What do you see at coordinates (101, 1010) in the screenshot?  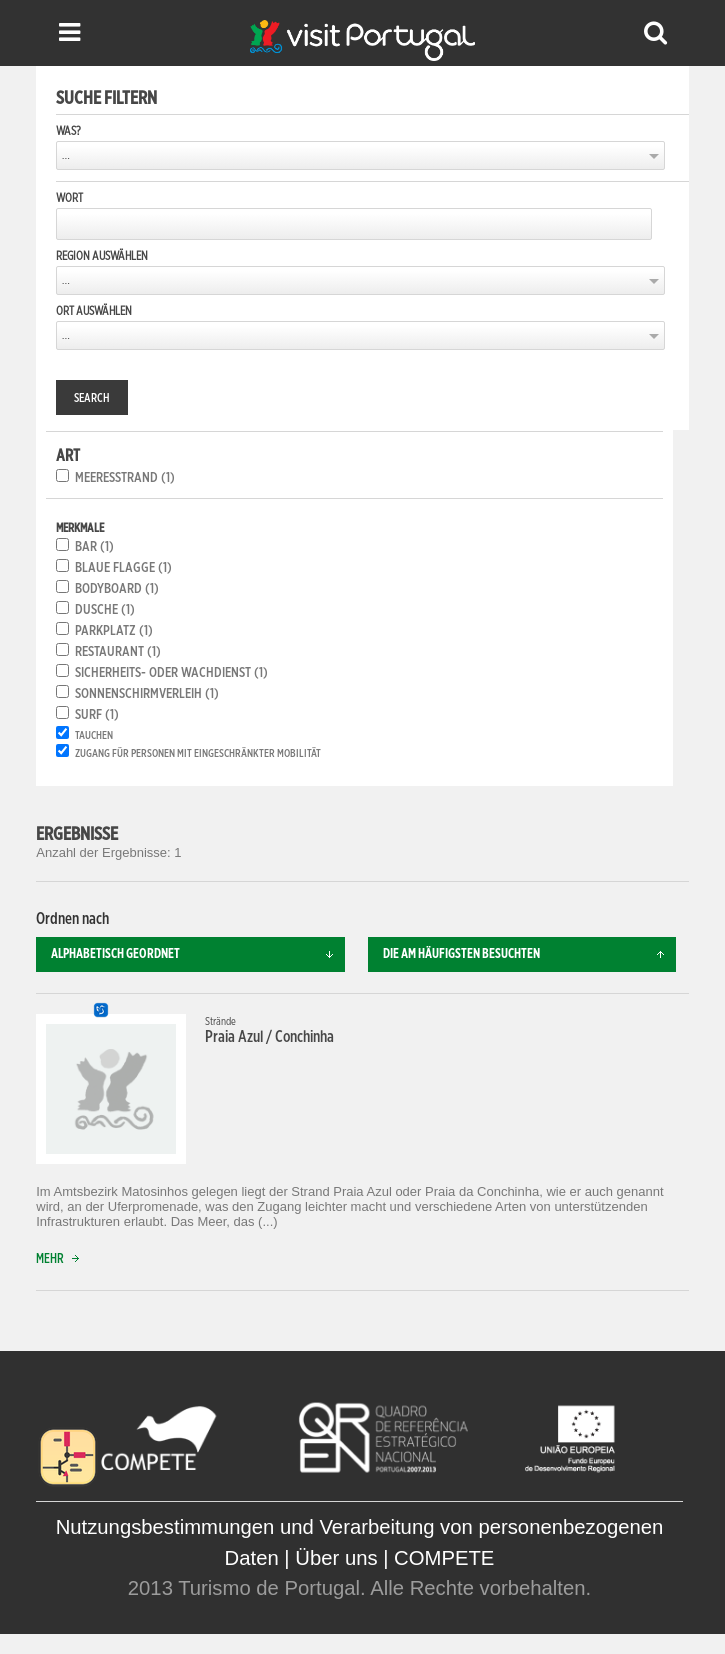 I see `launch lubuntu application` at bounding box center [101, 1010].